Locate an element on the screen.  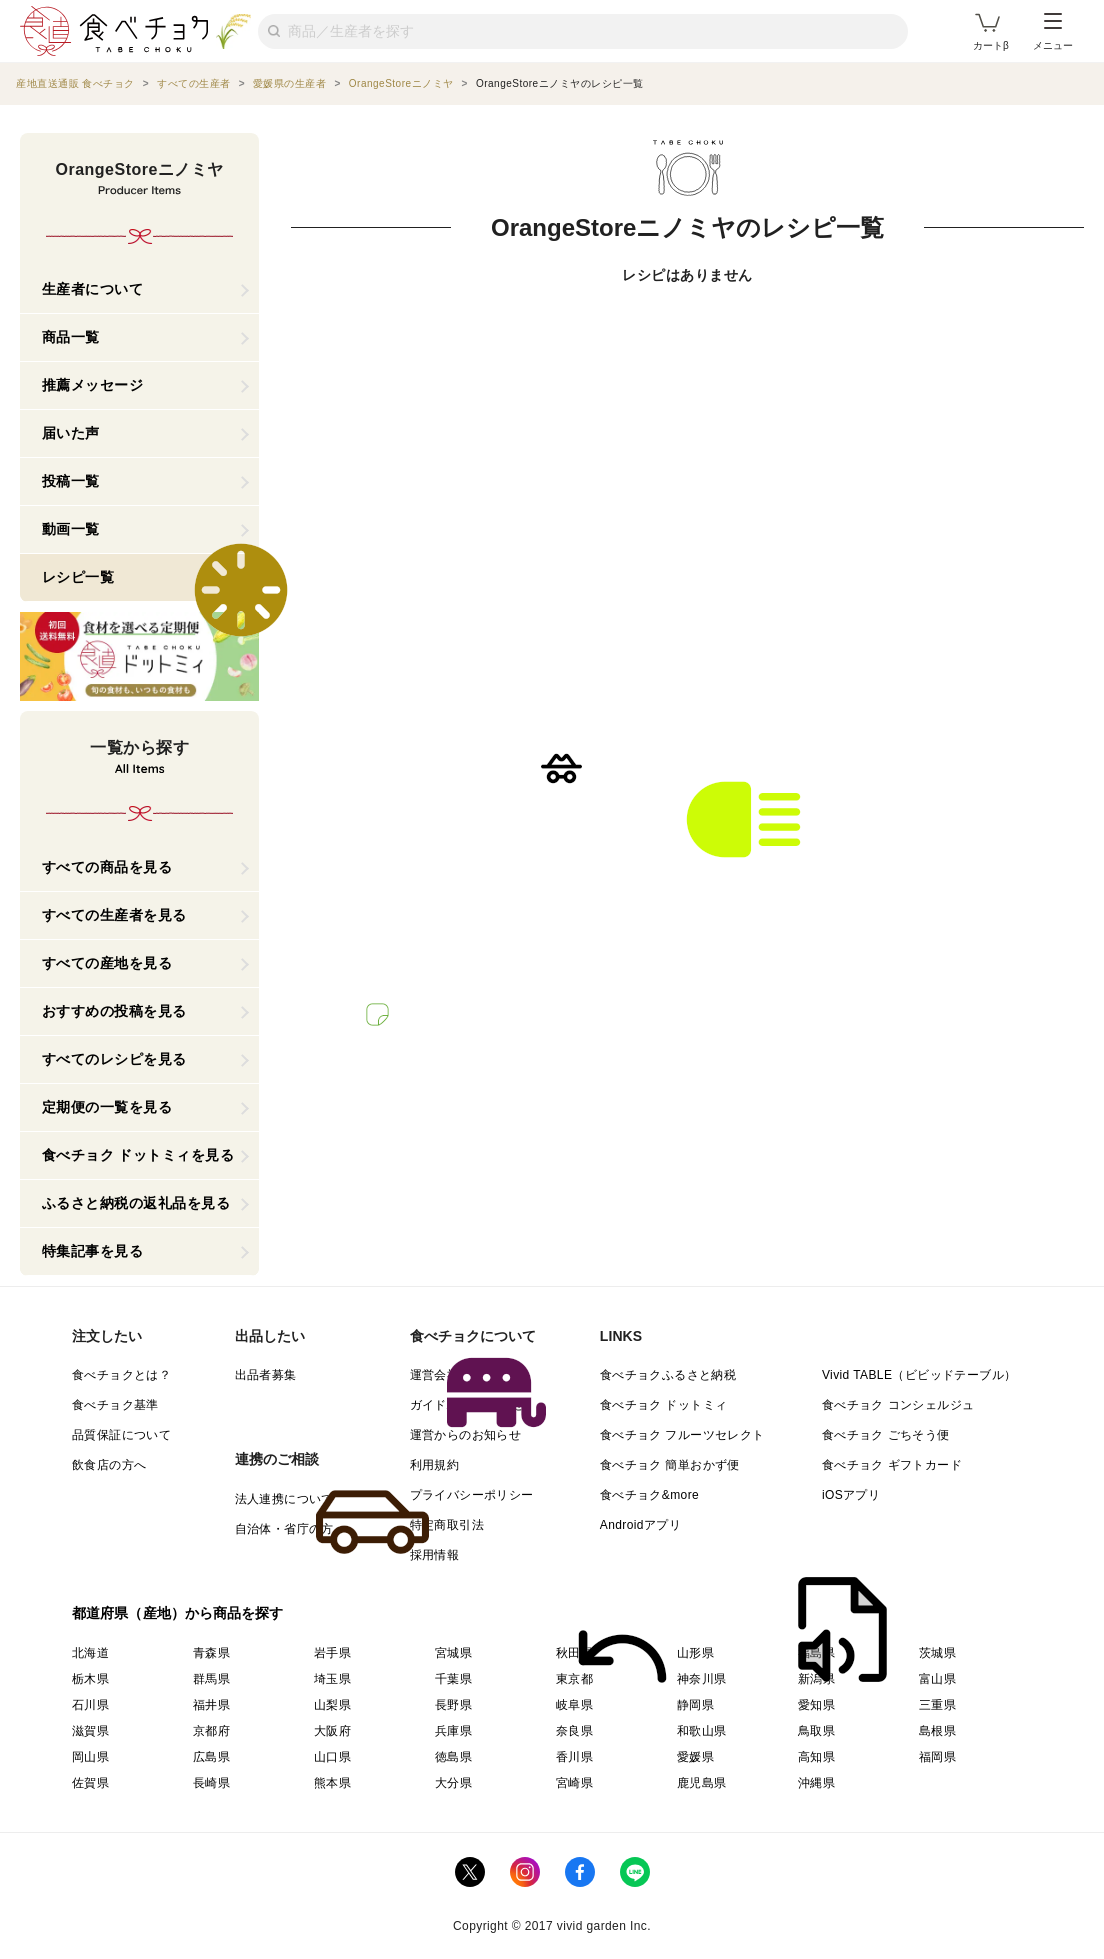
toggle vehicle headlights on/off is located at coordinates (743, 819).